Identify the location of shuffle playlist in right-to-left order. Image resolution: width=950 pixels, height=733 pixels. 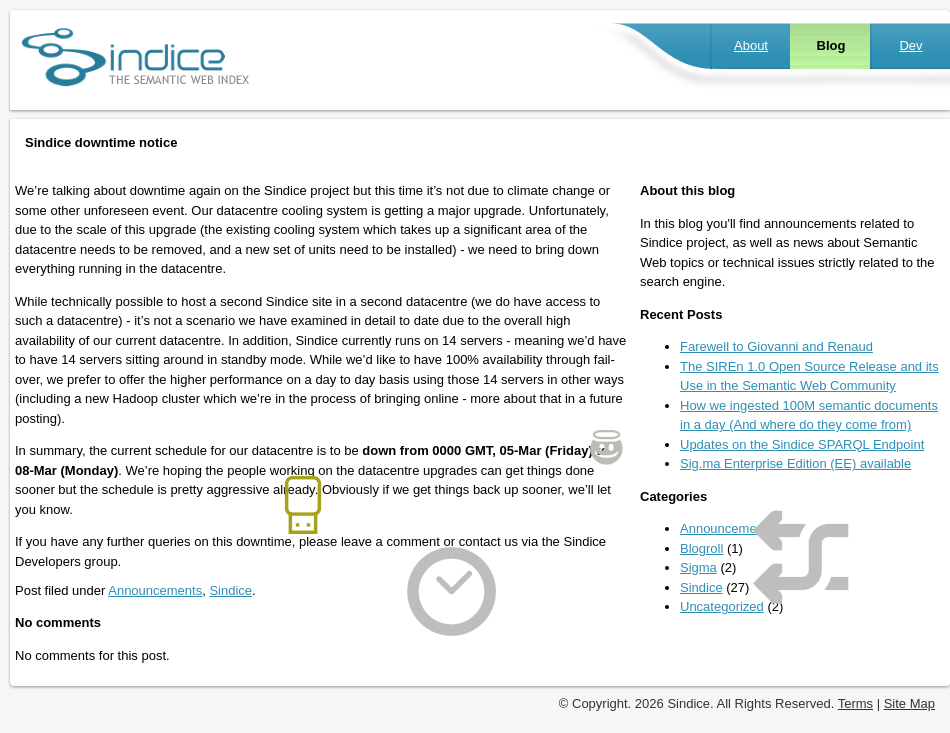
(802, 557).